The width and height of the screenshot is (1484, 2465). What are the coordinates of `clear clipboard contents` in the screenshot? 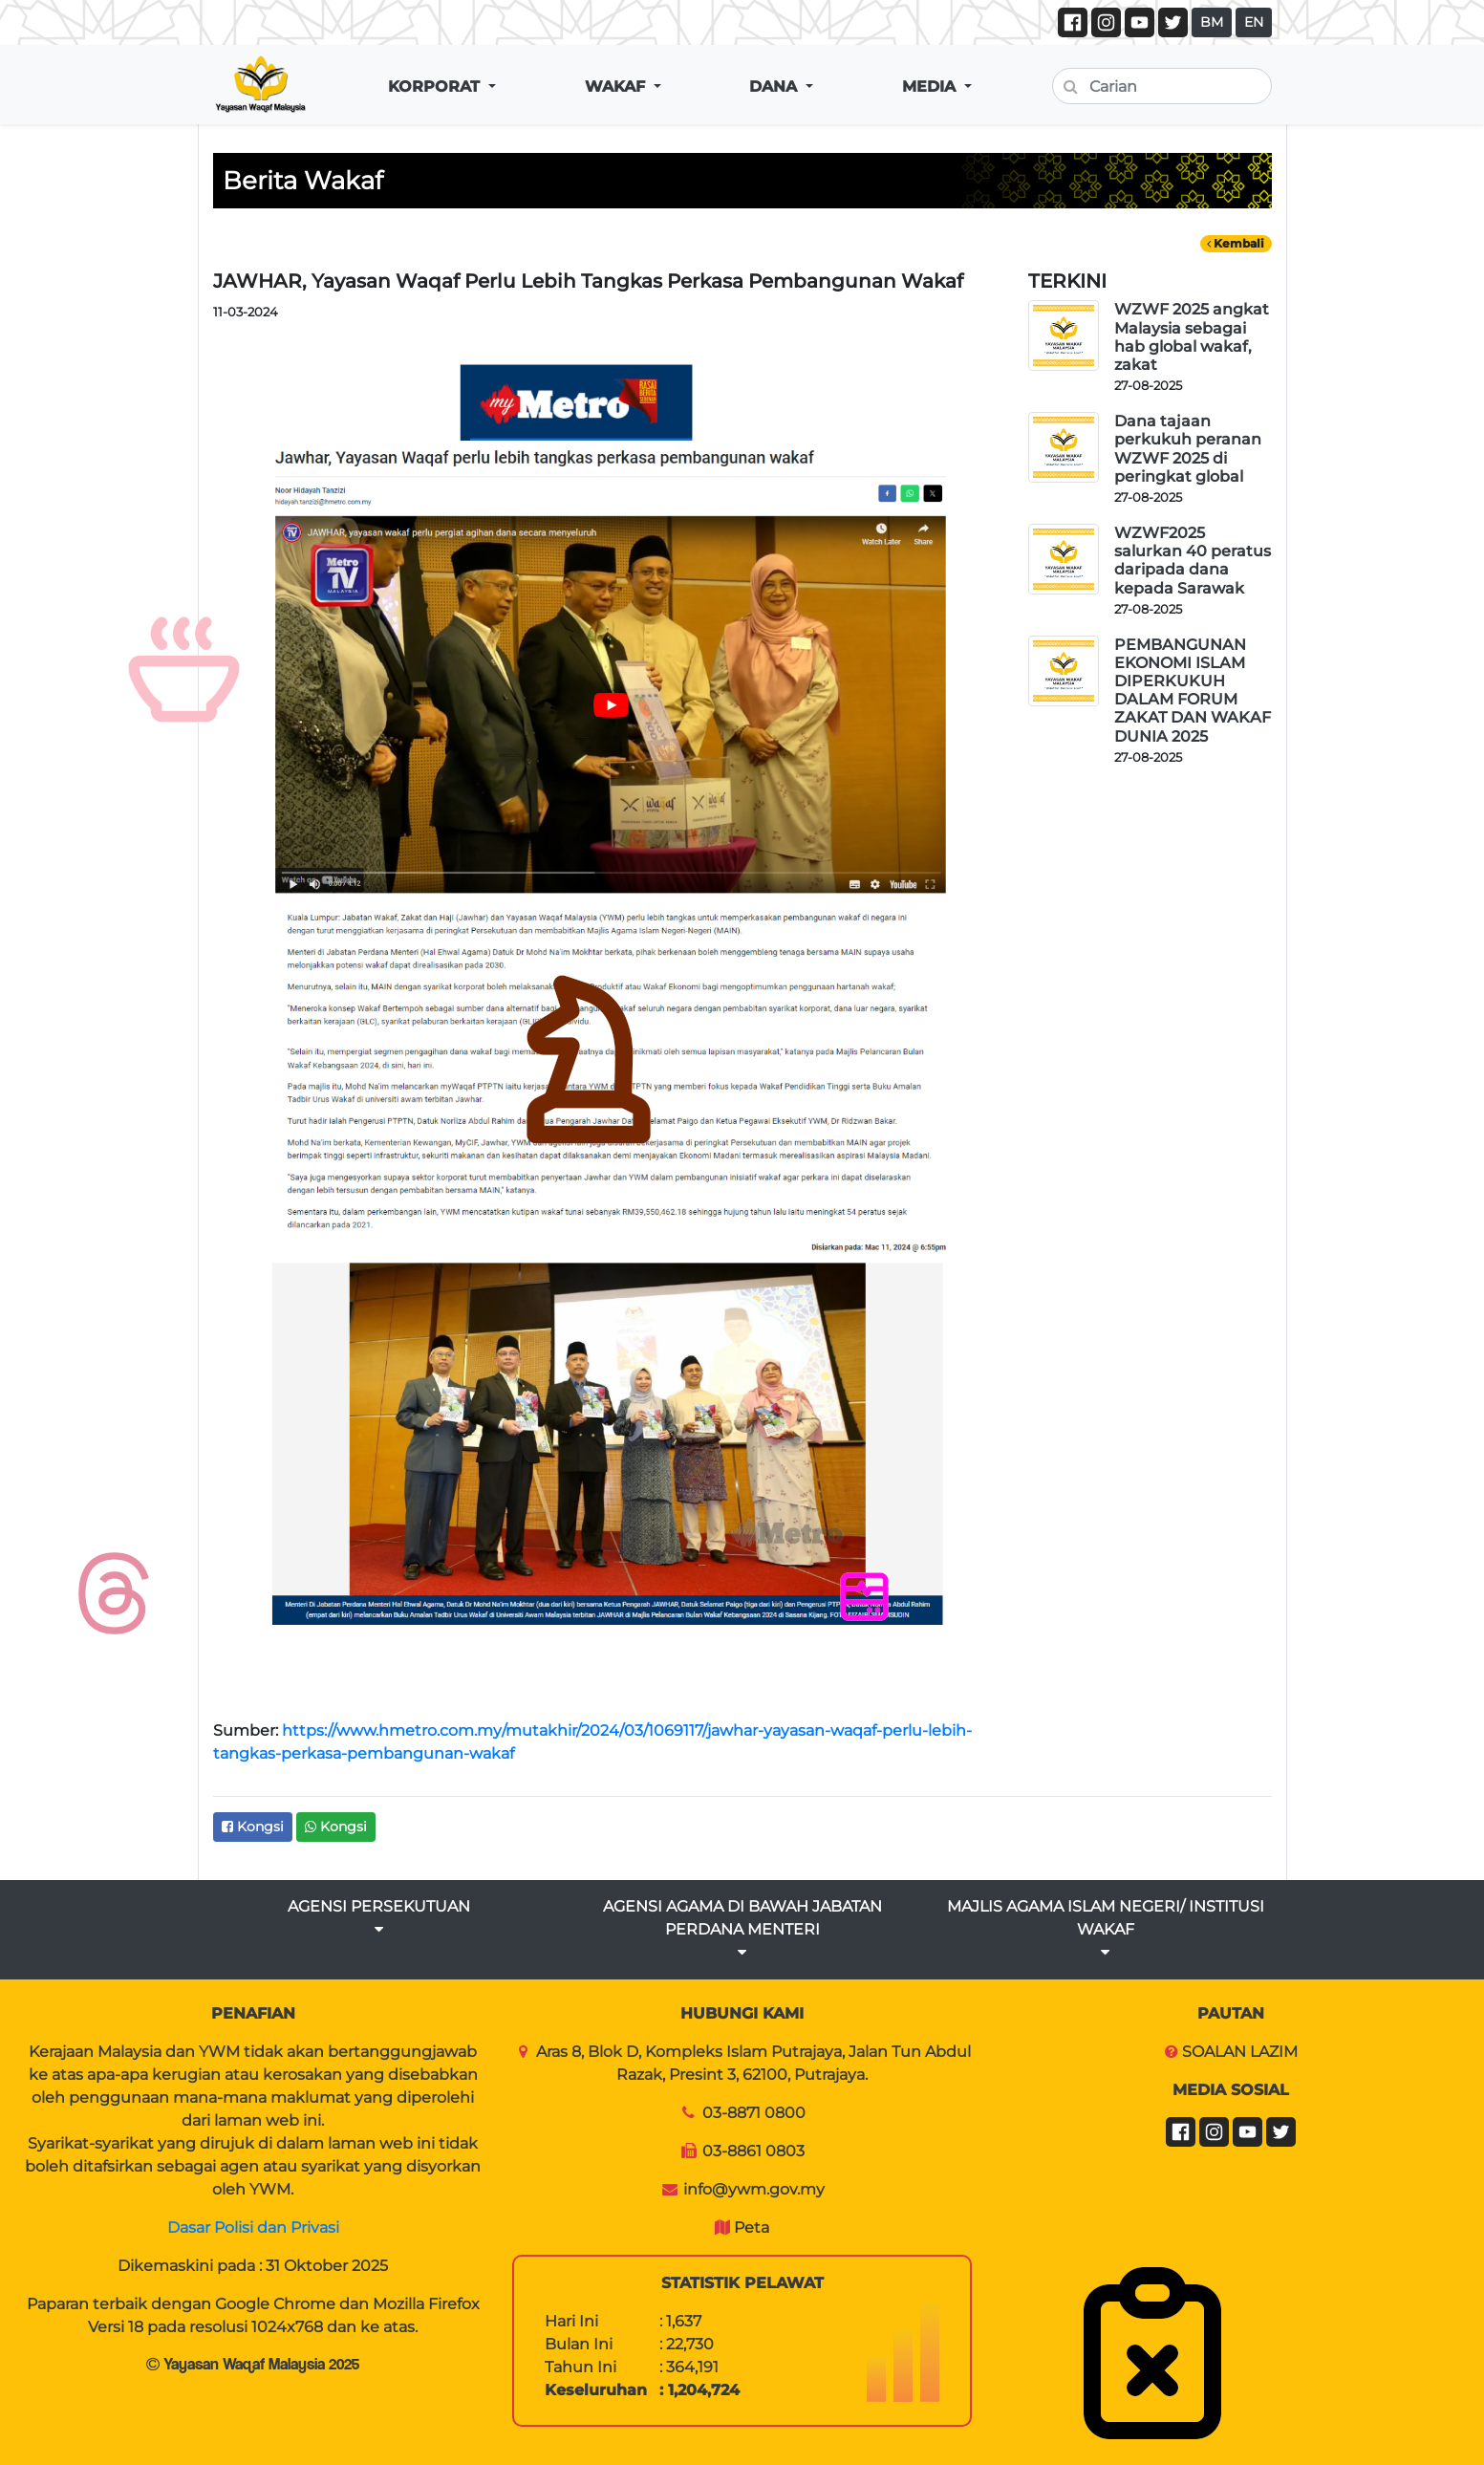 It's located at (1152, 2353).